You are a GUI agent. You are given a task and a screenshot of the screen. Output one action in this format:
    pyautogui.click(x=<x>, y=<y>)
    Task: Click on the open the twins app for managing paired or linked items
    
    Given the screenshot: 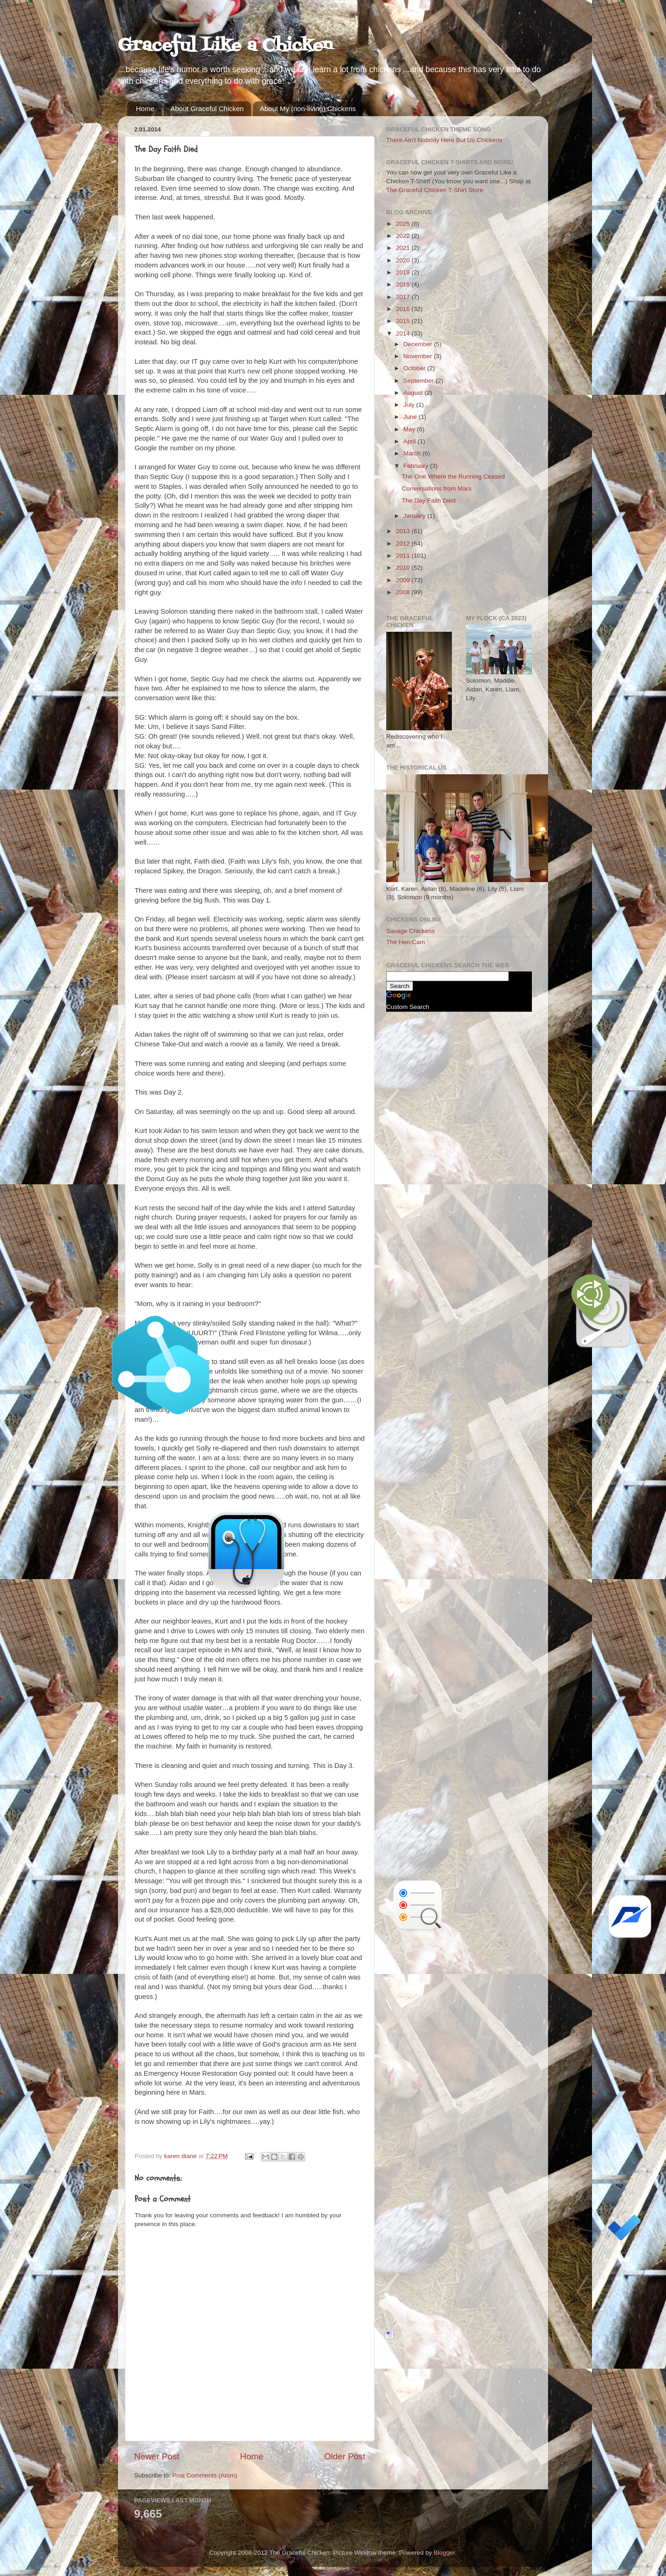 What is the action you would take?
    pyautogui.click(x=160, y=1365)
    